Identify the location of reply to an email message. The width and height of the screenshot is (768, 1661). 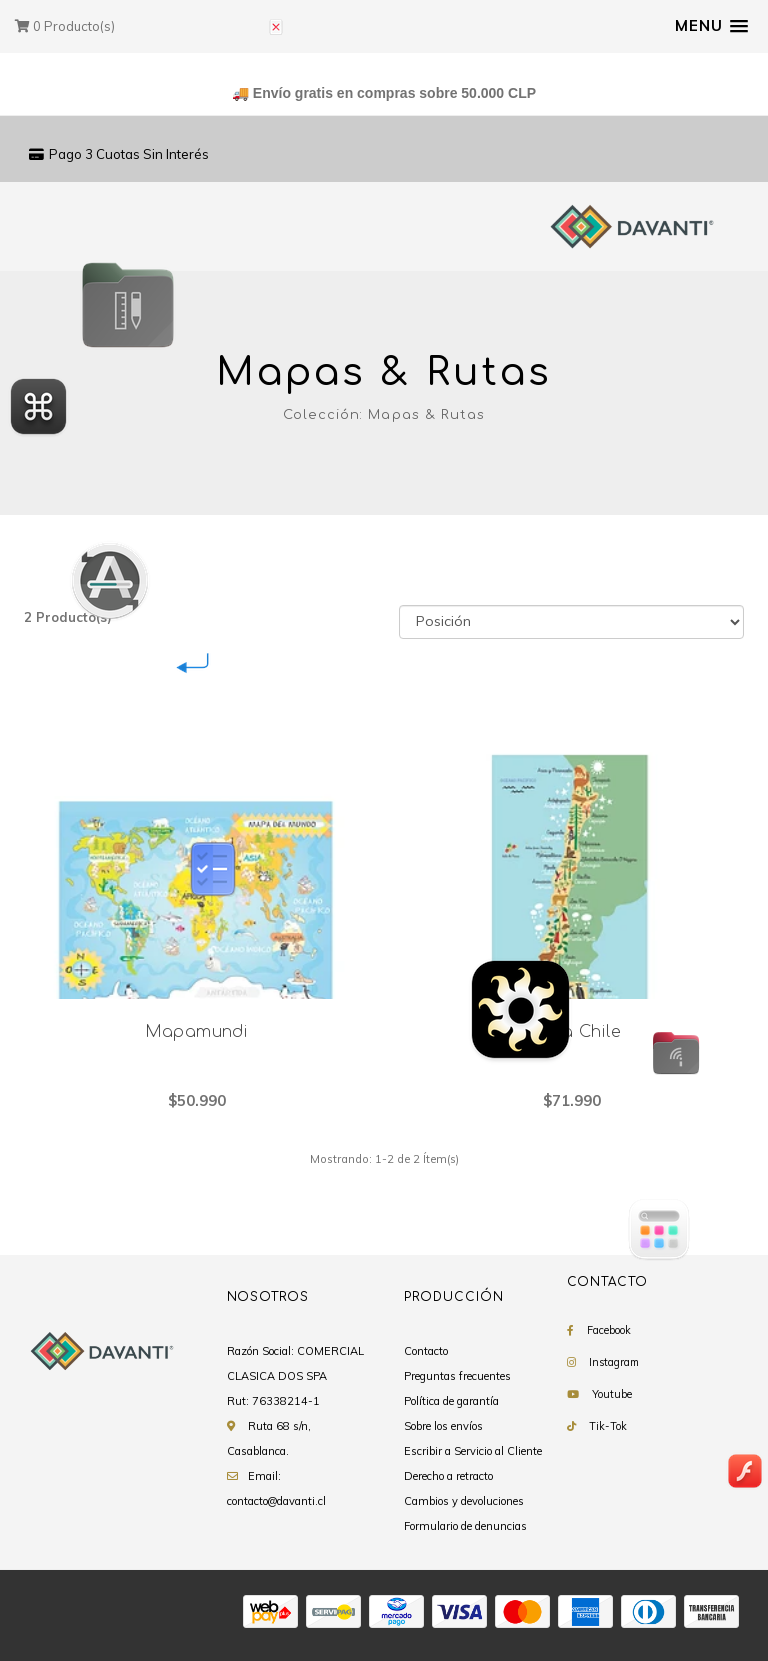
(192, 663).